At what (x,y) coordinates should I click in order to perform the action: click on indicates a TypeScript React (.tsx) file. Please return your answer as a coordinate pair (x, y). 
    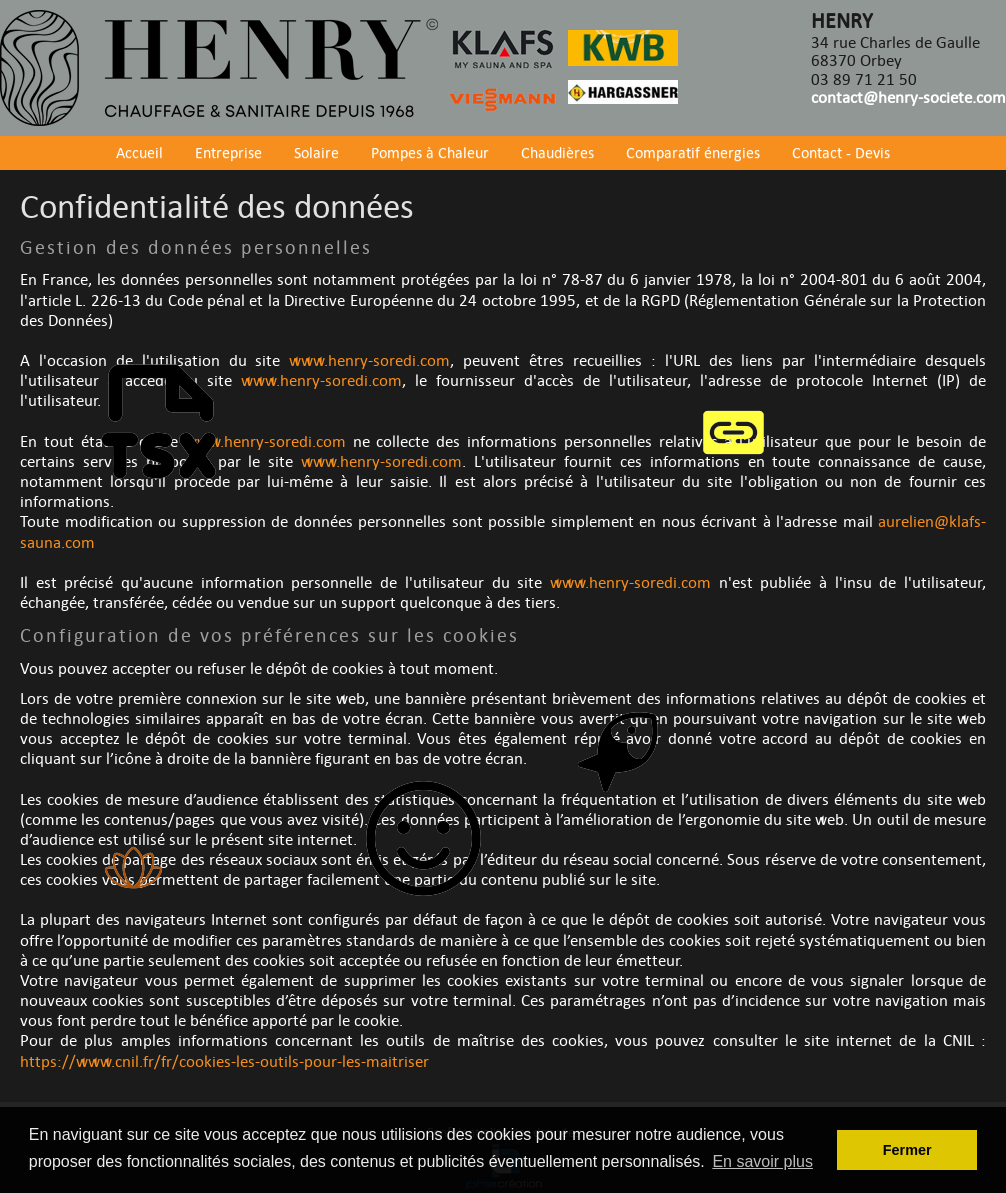
    Looking at the image, I should click on (161, 426).